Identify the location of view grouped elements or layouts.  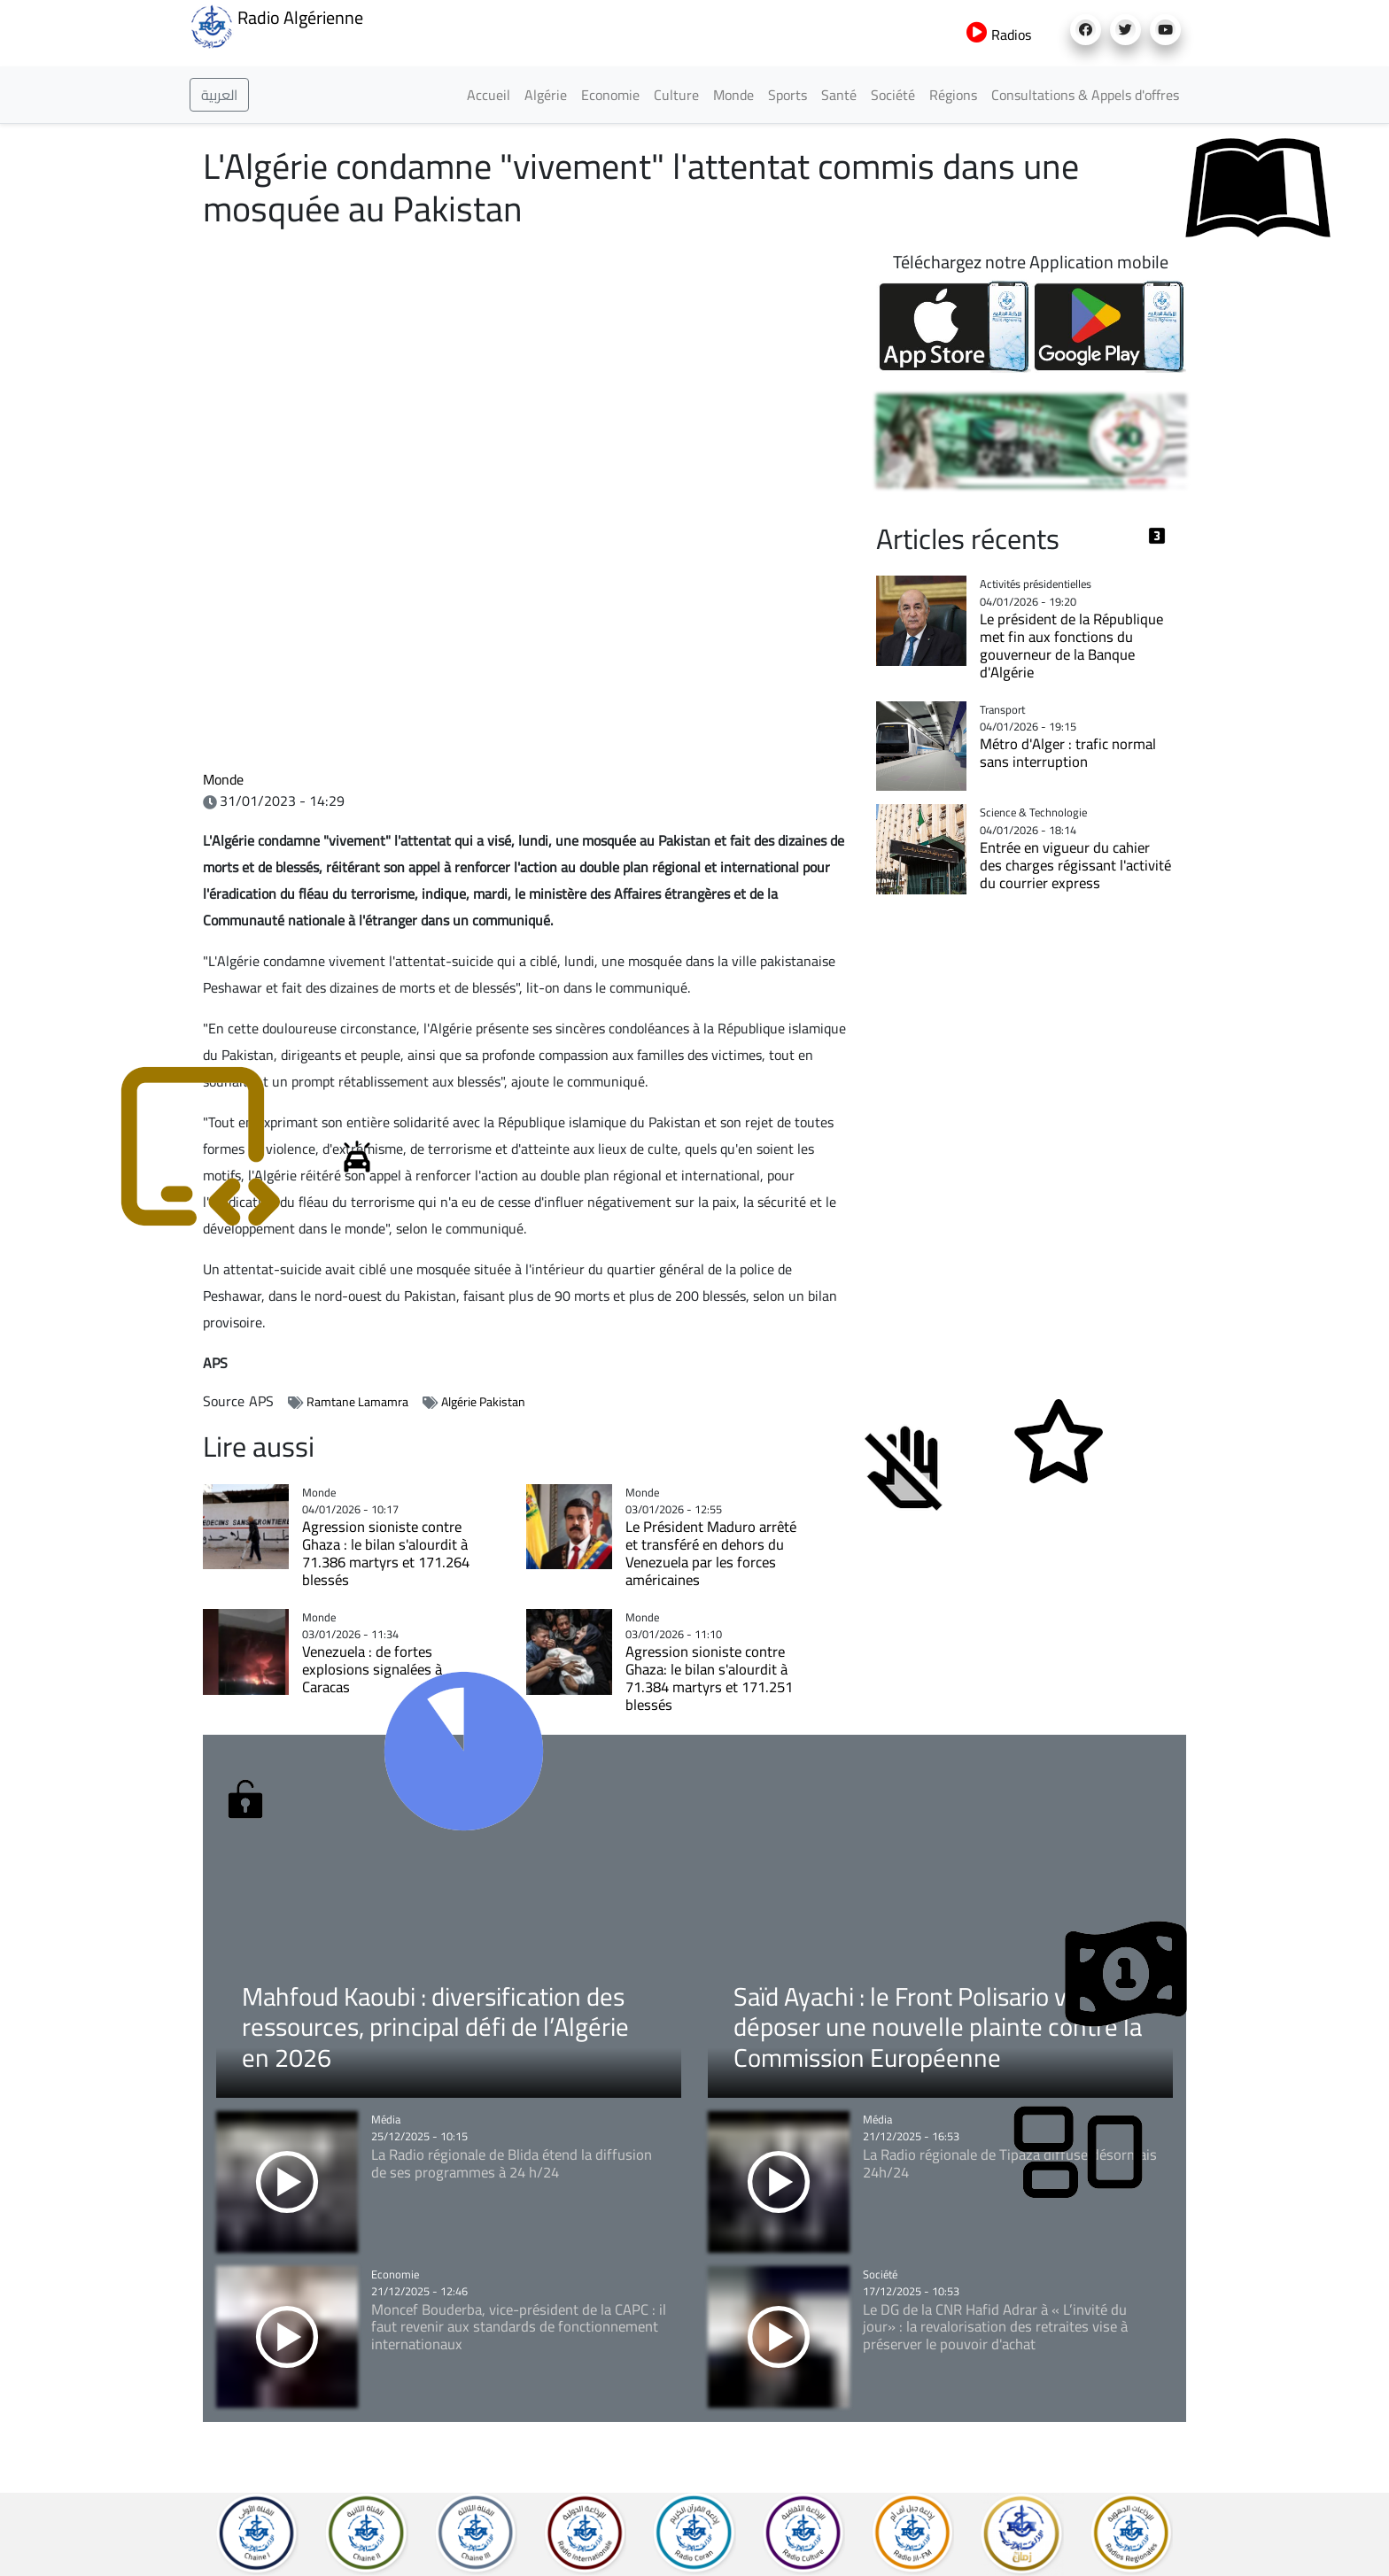
(1078, 2147).